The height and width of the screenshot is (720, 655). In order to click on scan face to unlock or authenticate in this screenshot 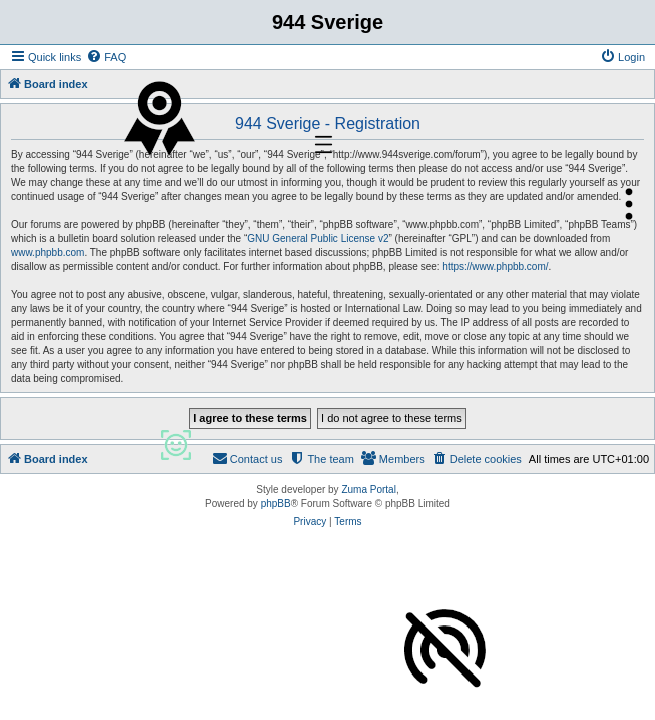, I will do `click(176, 445)`.